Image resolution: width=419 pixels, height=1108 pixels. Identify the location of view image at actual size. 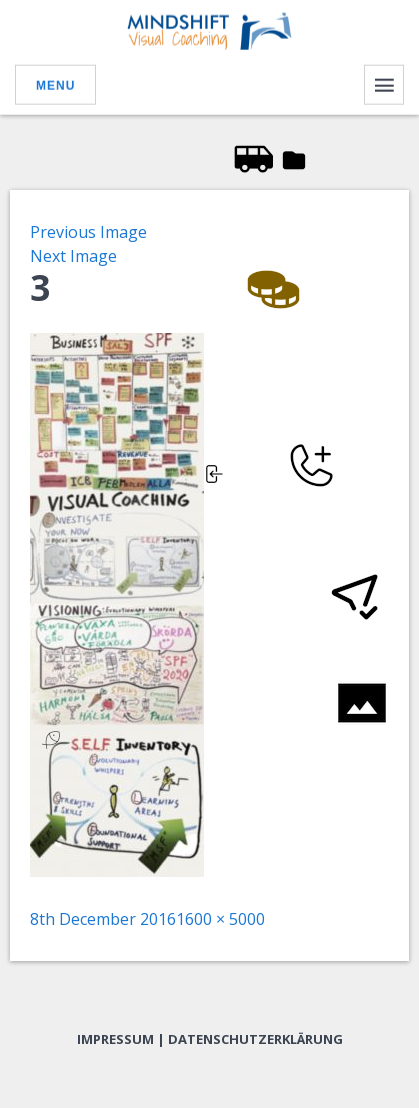
(362, 703).